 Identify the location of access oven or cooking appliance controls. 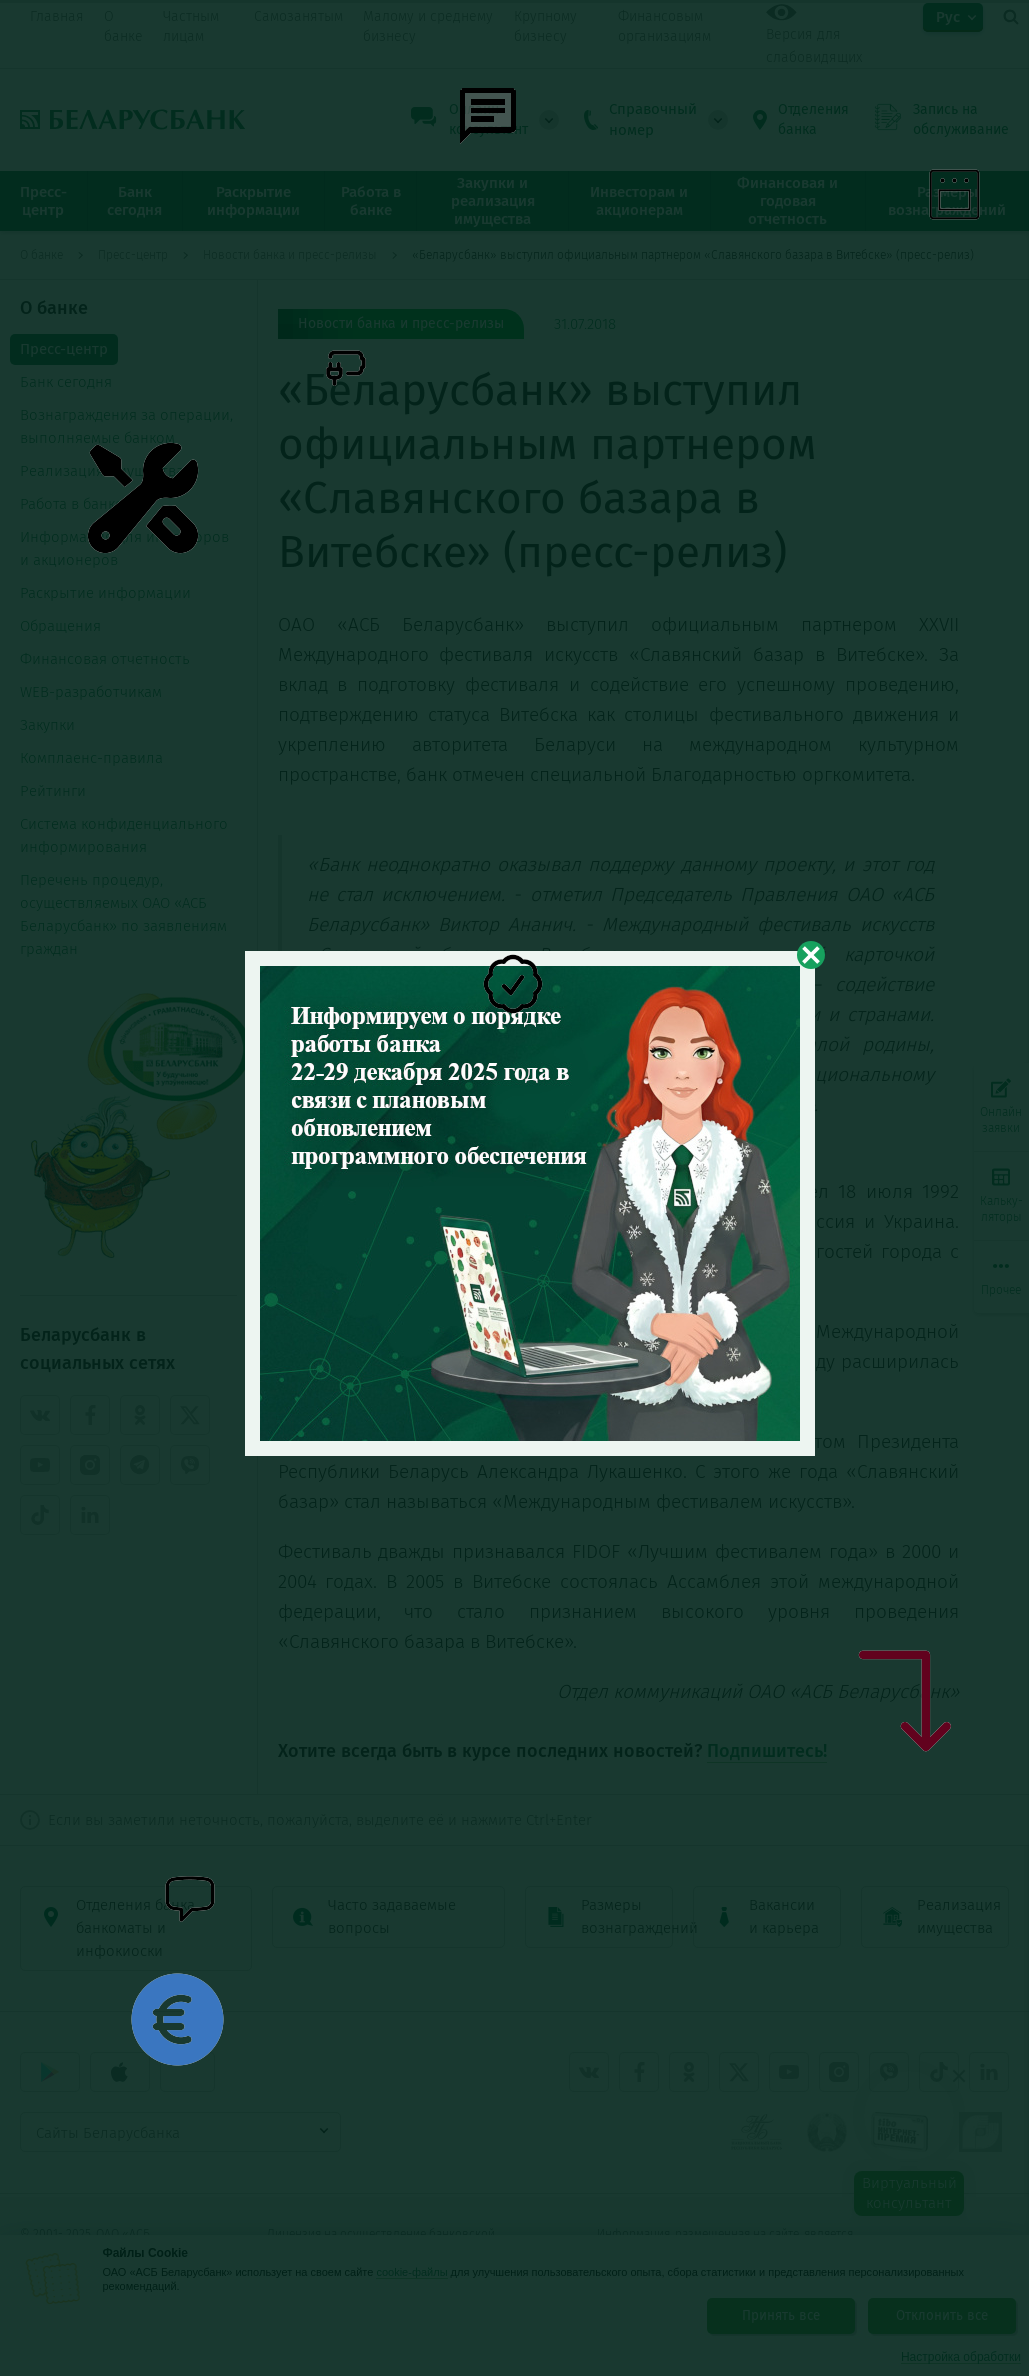
(954, 194).